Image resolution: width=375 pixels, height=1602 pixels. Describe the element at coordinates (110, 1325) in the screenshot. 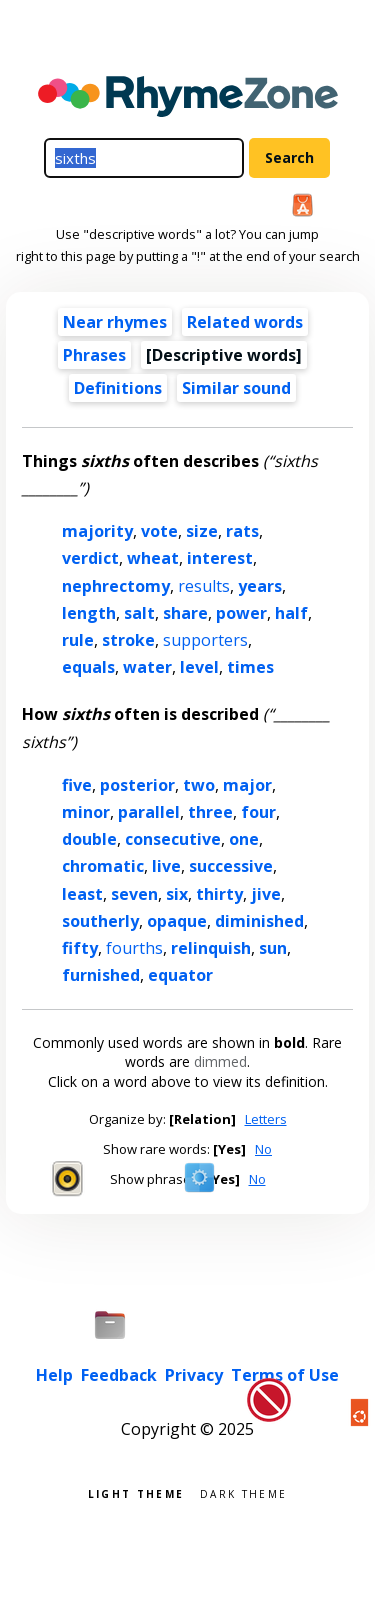

I see `open the nautilus file manager` at that location.